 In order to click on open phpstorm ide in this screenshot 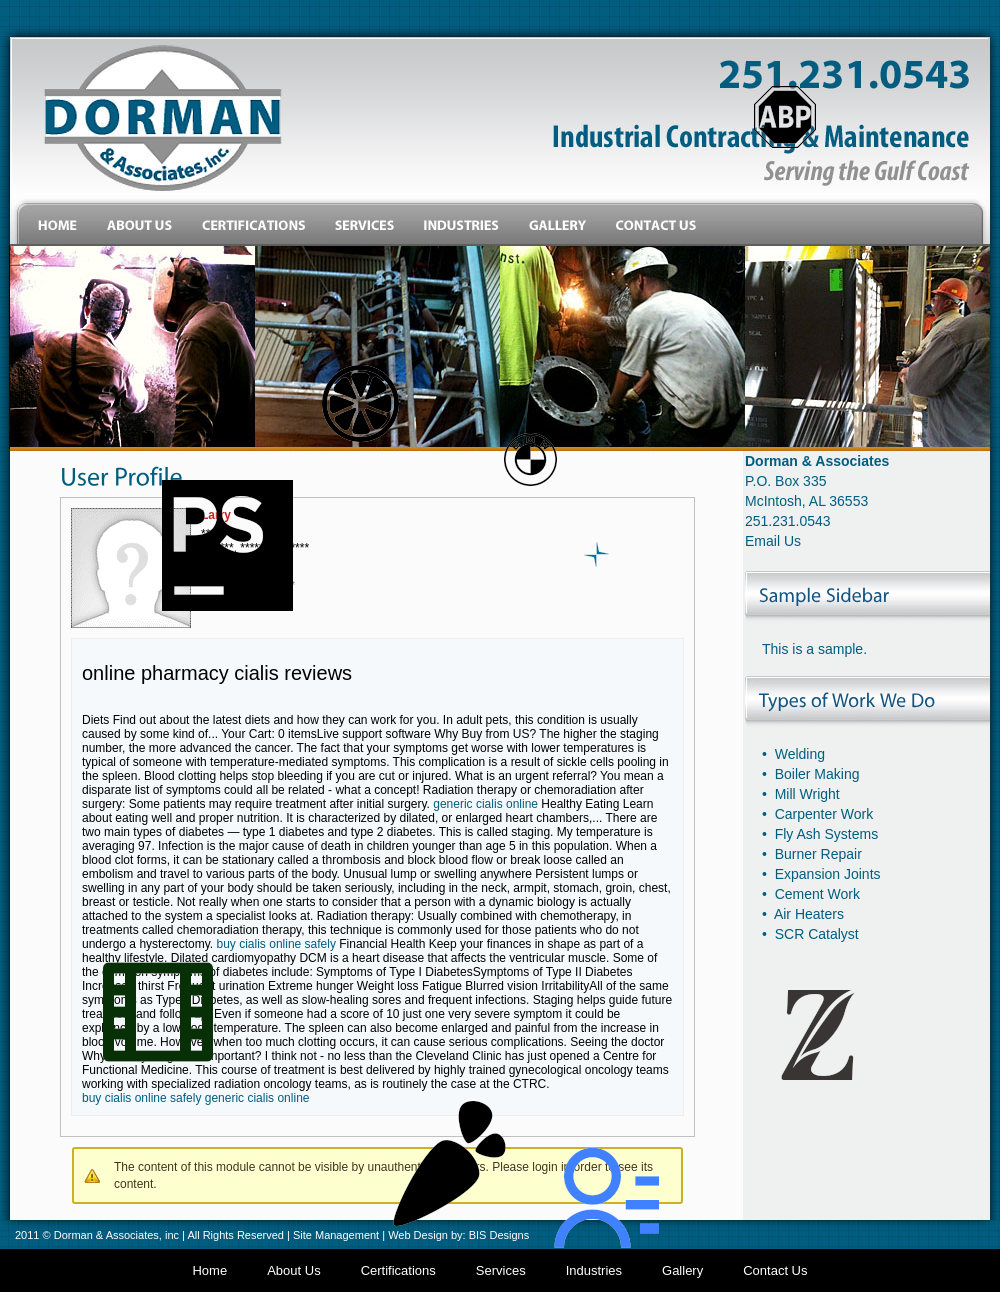, I will do `click(227, 545)`.